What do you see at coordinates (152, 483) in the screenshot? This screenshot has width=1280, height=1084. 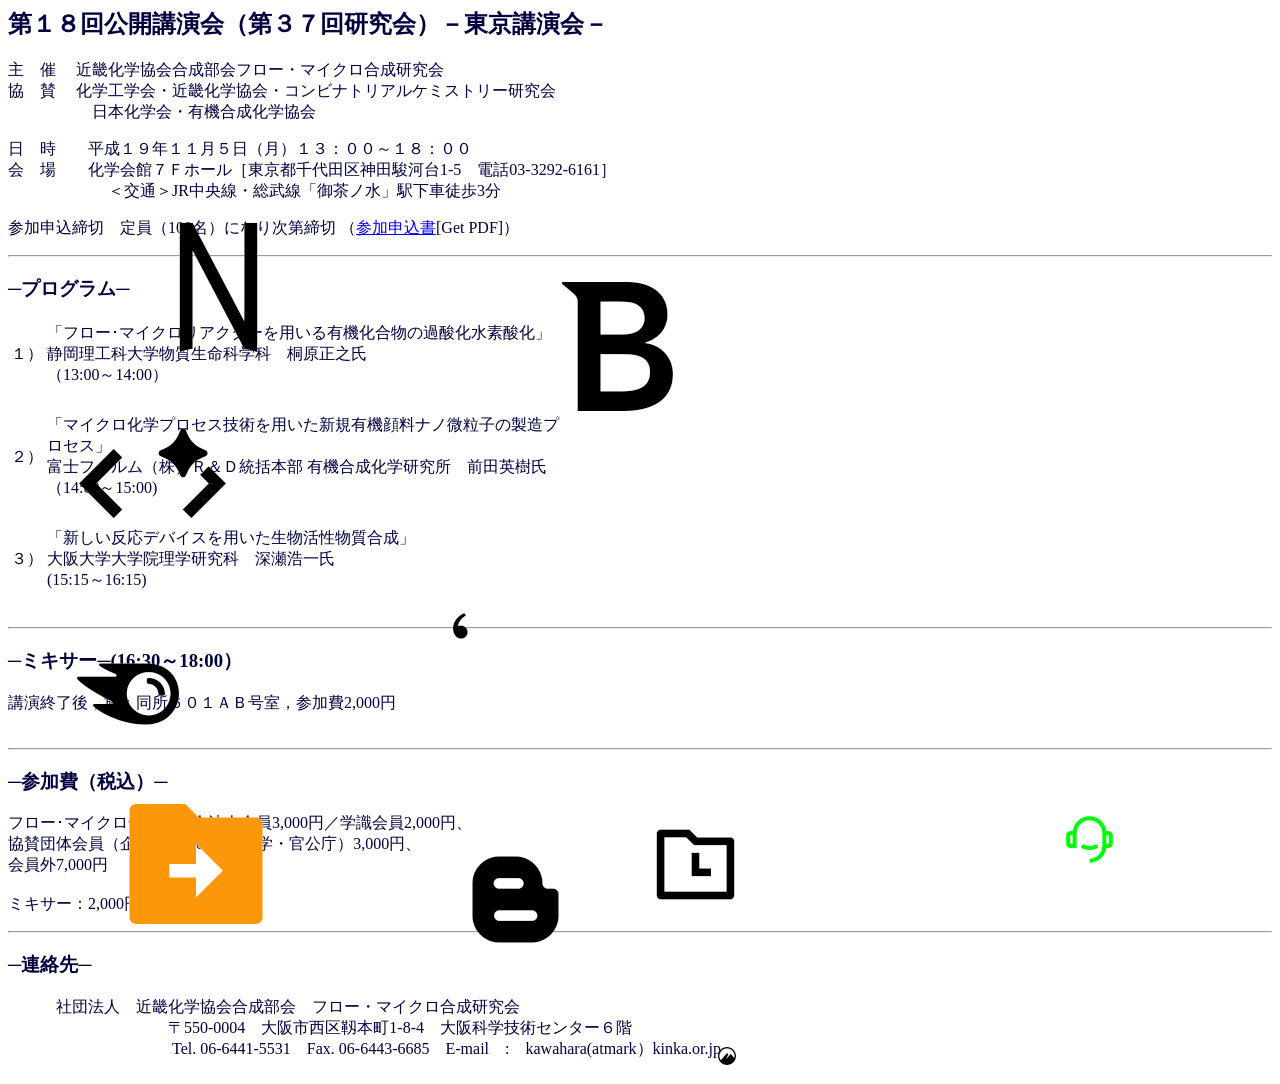 I see `access AI-powered code assistance` at bounding box center [152, 483].